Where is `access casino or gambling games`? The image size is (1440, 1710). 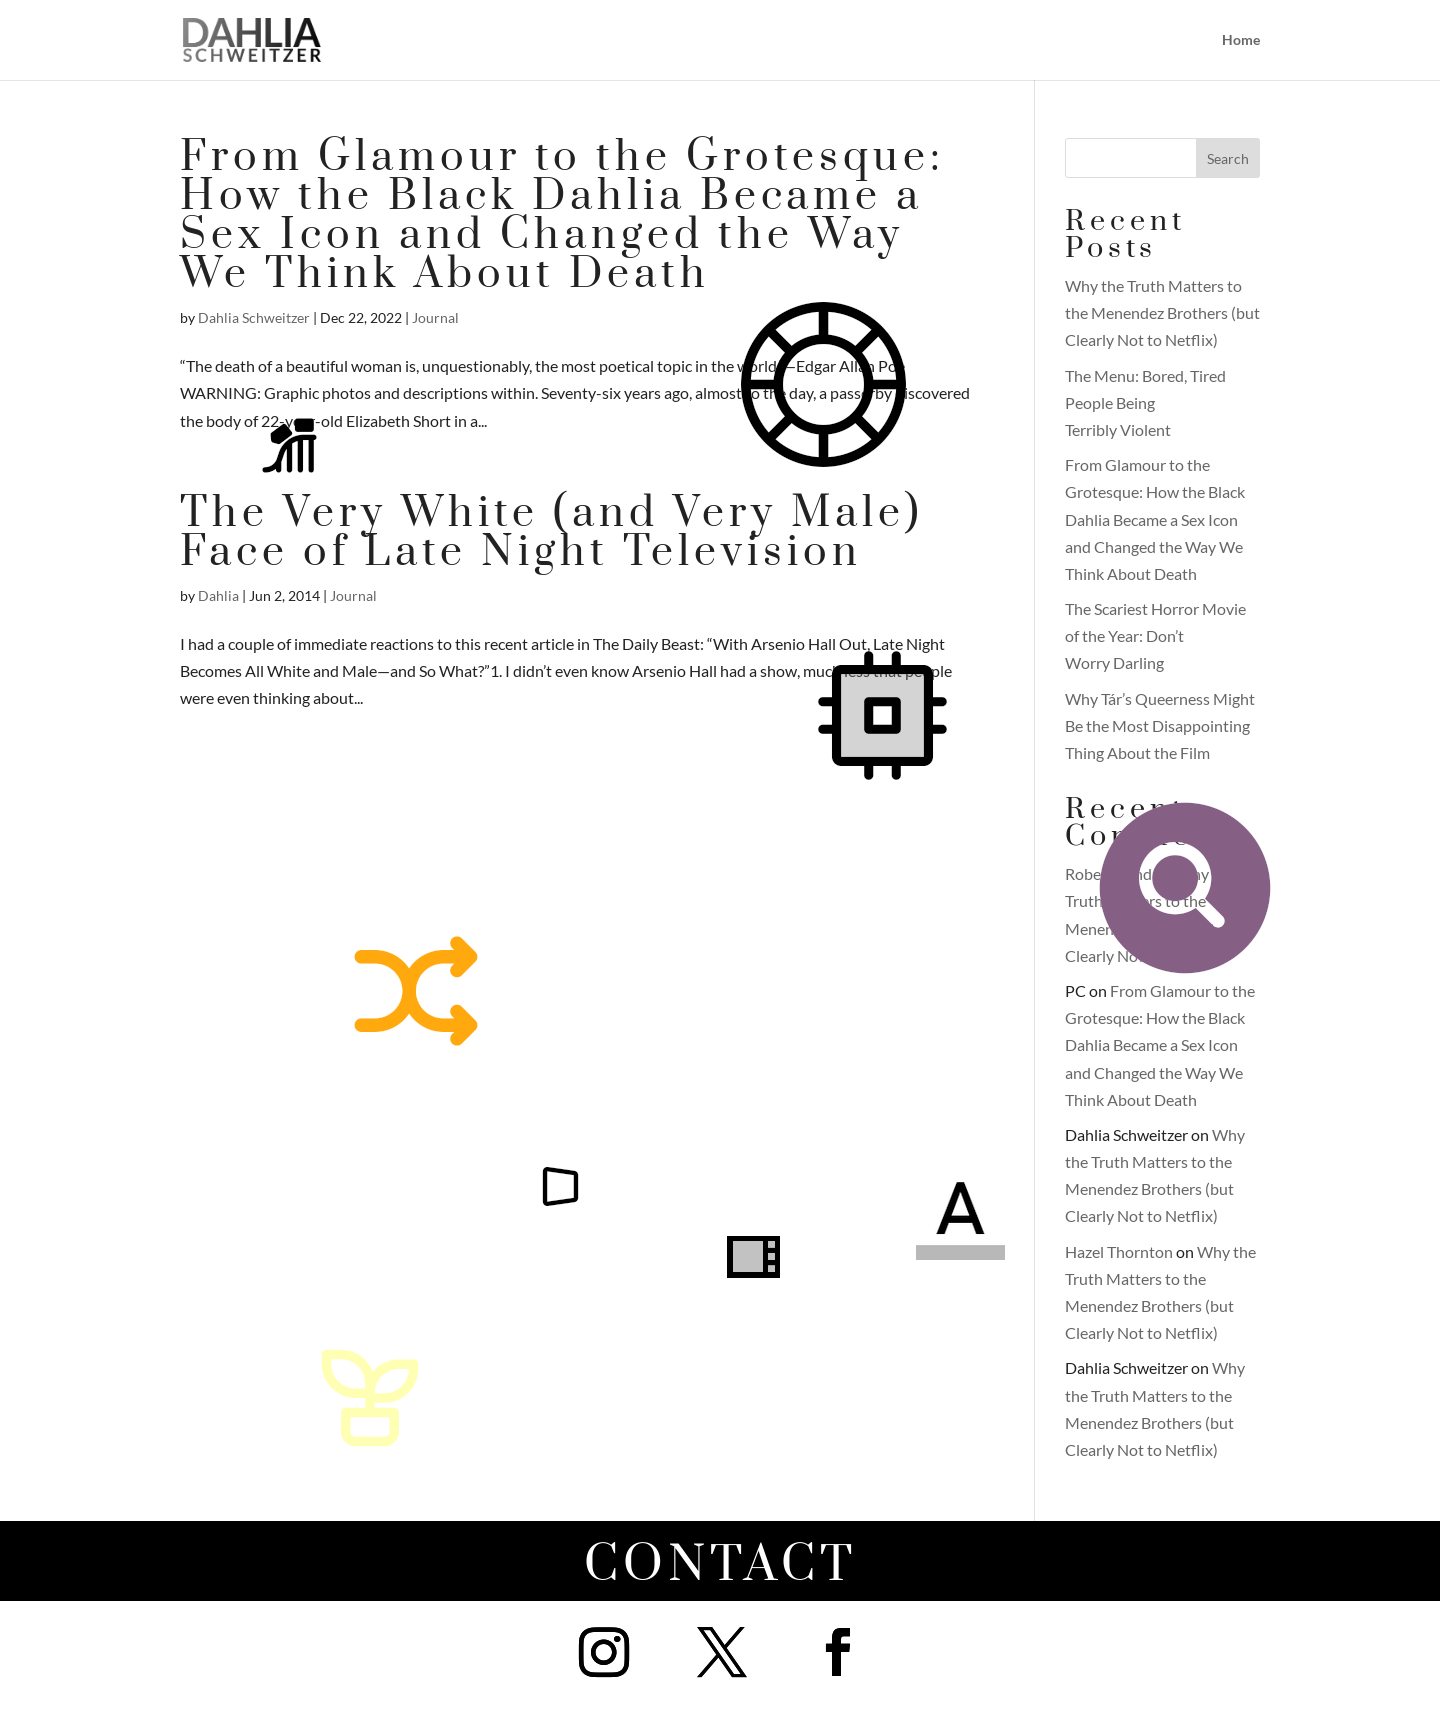
access casino or gambling games is located at coordinates (823, 384).